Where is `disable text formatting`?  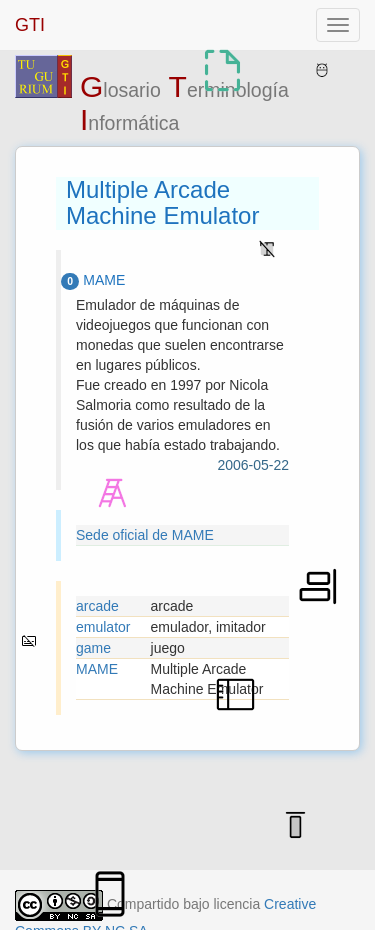
disable text formatting is located at coordinates (267, 249).